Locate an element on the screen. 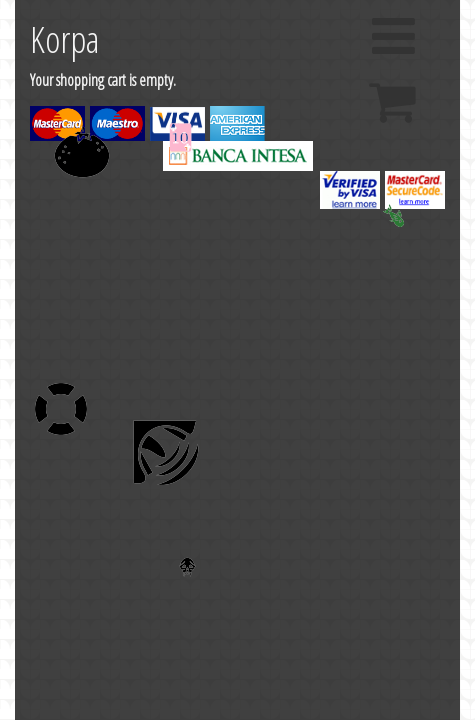 This screenshot has height=720, width=475. select tangerine or citrus fruit item is located at coordinates (82, 152).